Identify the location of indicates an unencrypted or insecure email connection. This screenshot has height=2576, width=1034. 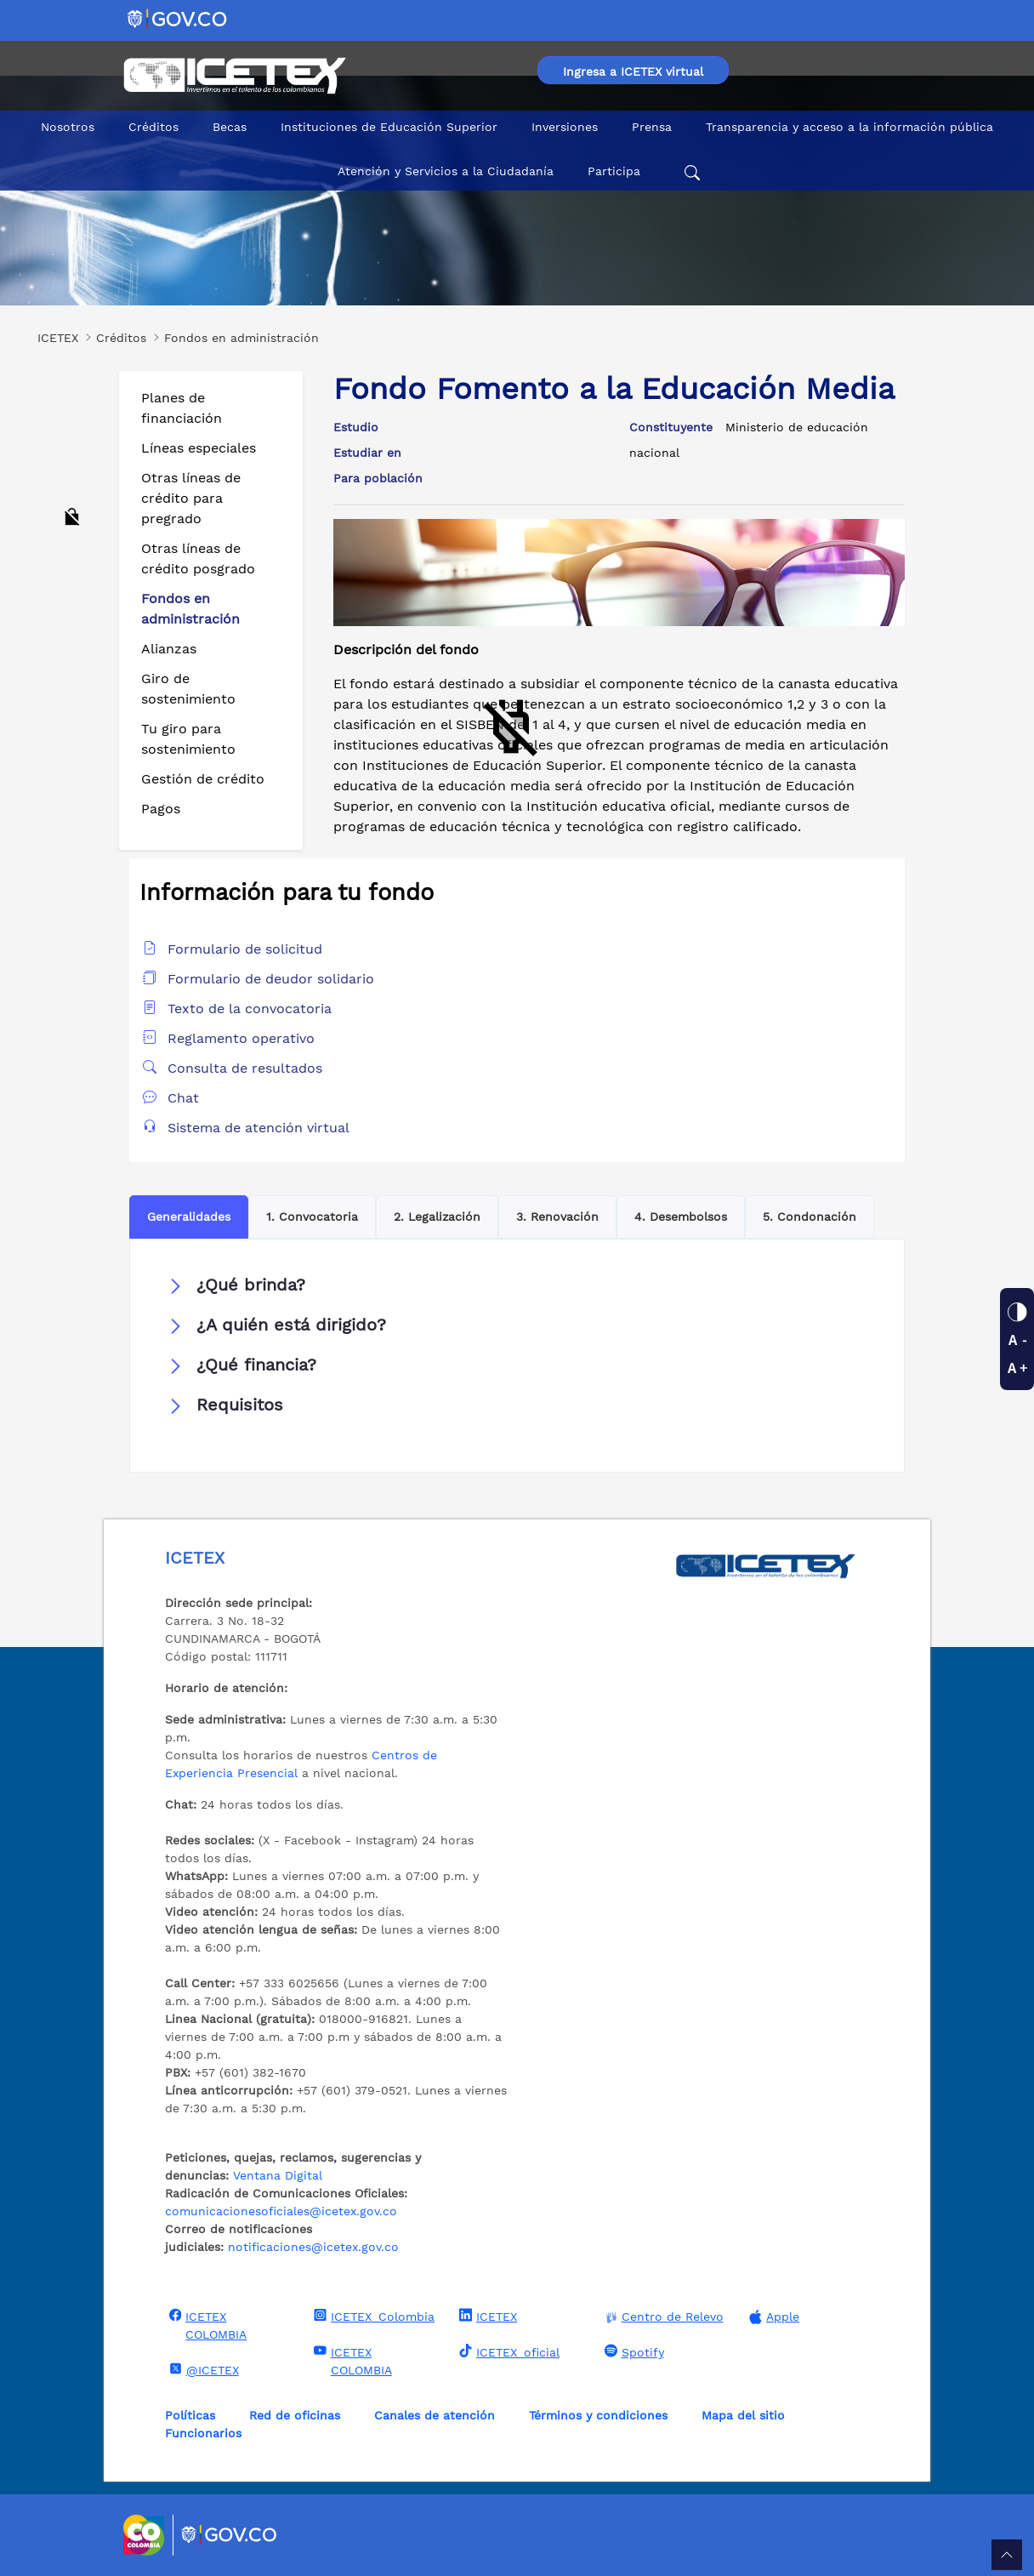
(71, 516).